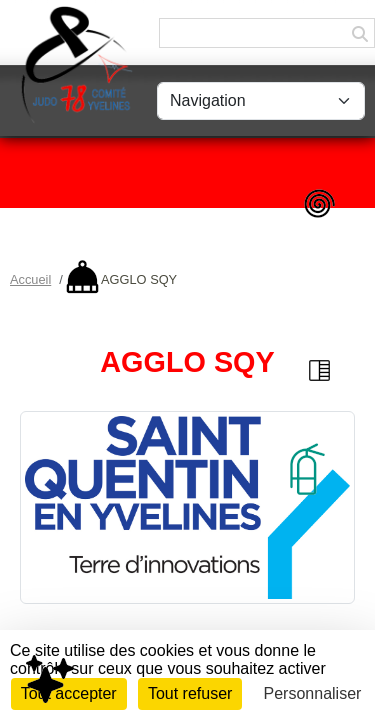  I want to click on access fire safety information, so click(305, 470).